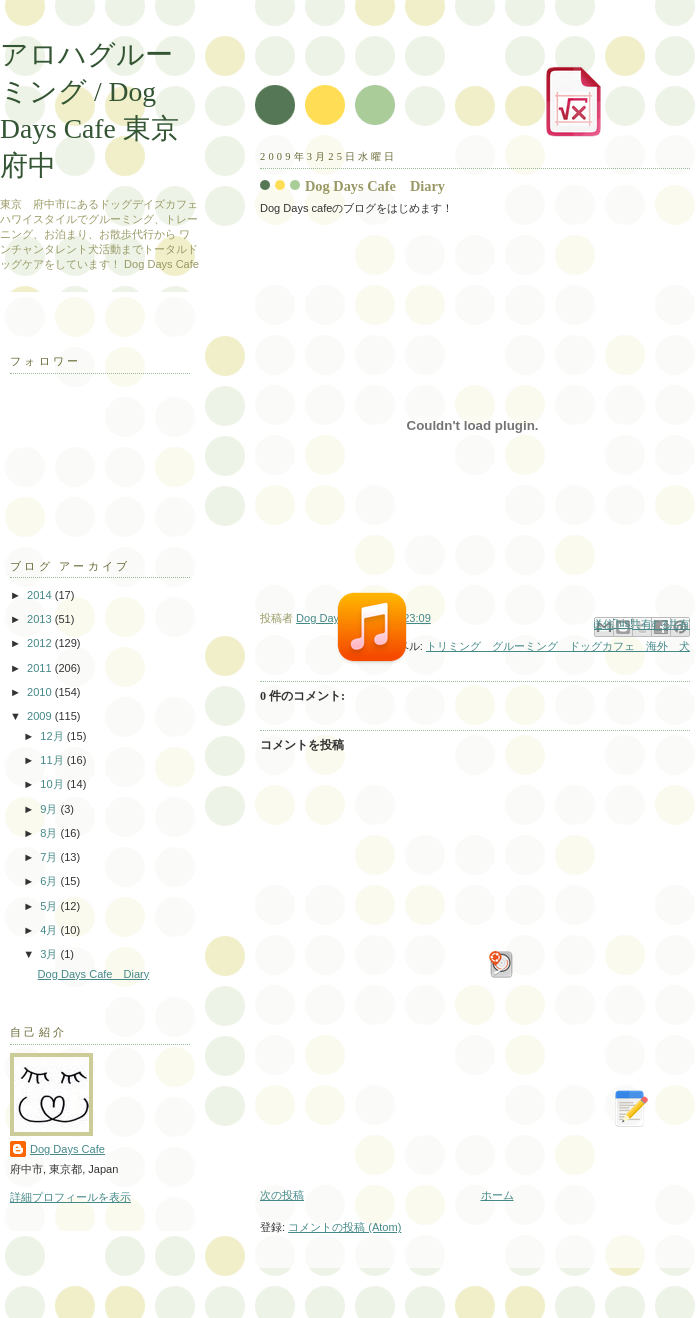  Describe the element at coordinates (372, 627) in the screenshot. I see `open google play music app` at that location.